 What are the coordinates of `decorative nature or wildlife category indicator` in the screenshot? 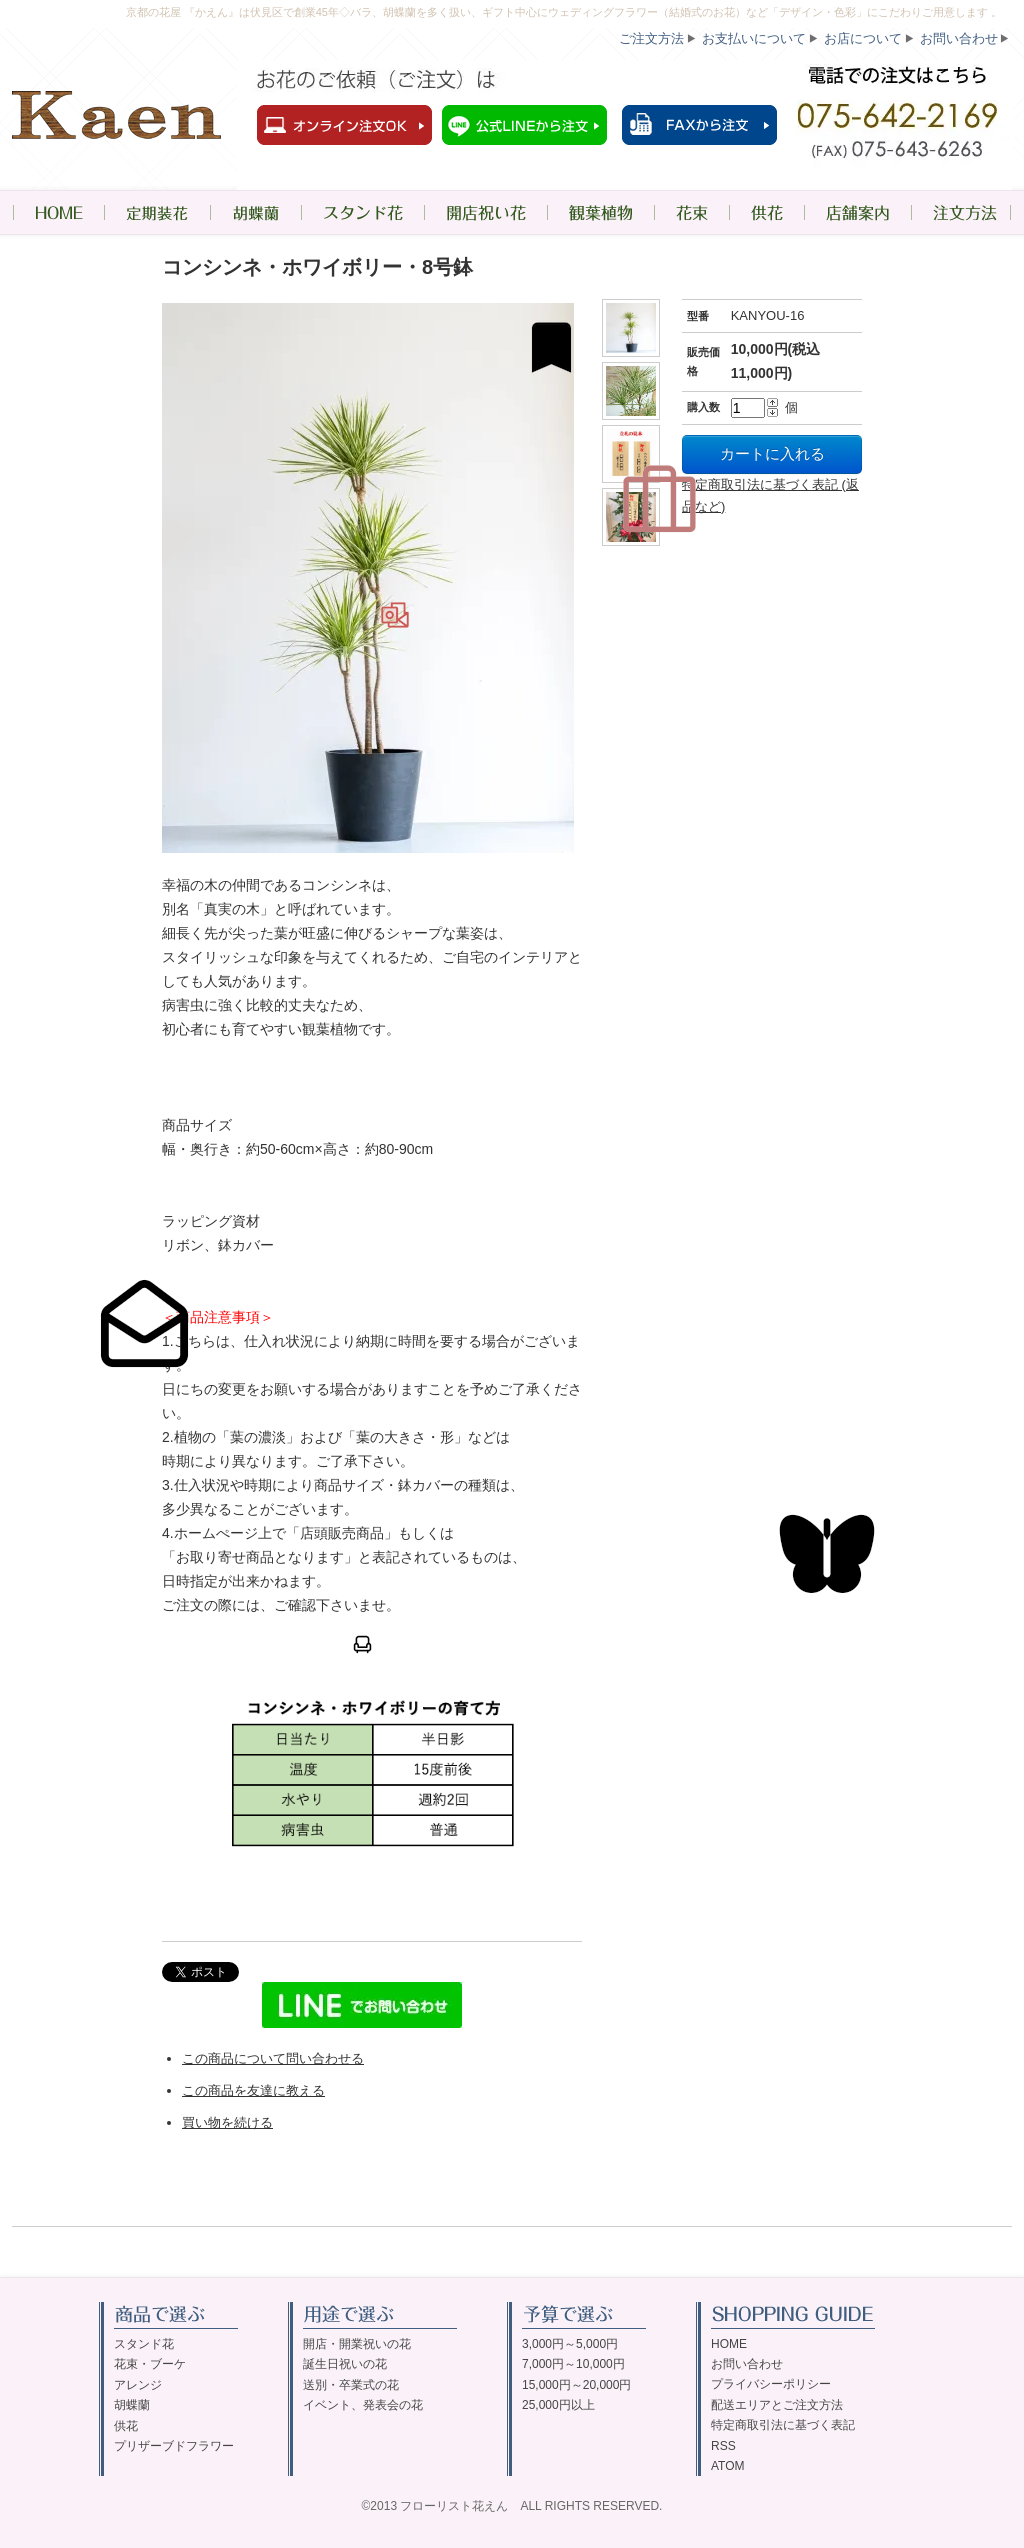 It's located at (827, 1552).